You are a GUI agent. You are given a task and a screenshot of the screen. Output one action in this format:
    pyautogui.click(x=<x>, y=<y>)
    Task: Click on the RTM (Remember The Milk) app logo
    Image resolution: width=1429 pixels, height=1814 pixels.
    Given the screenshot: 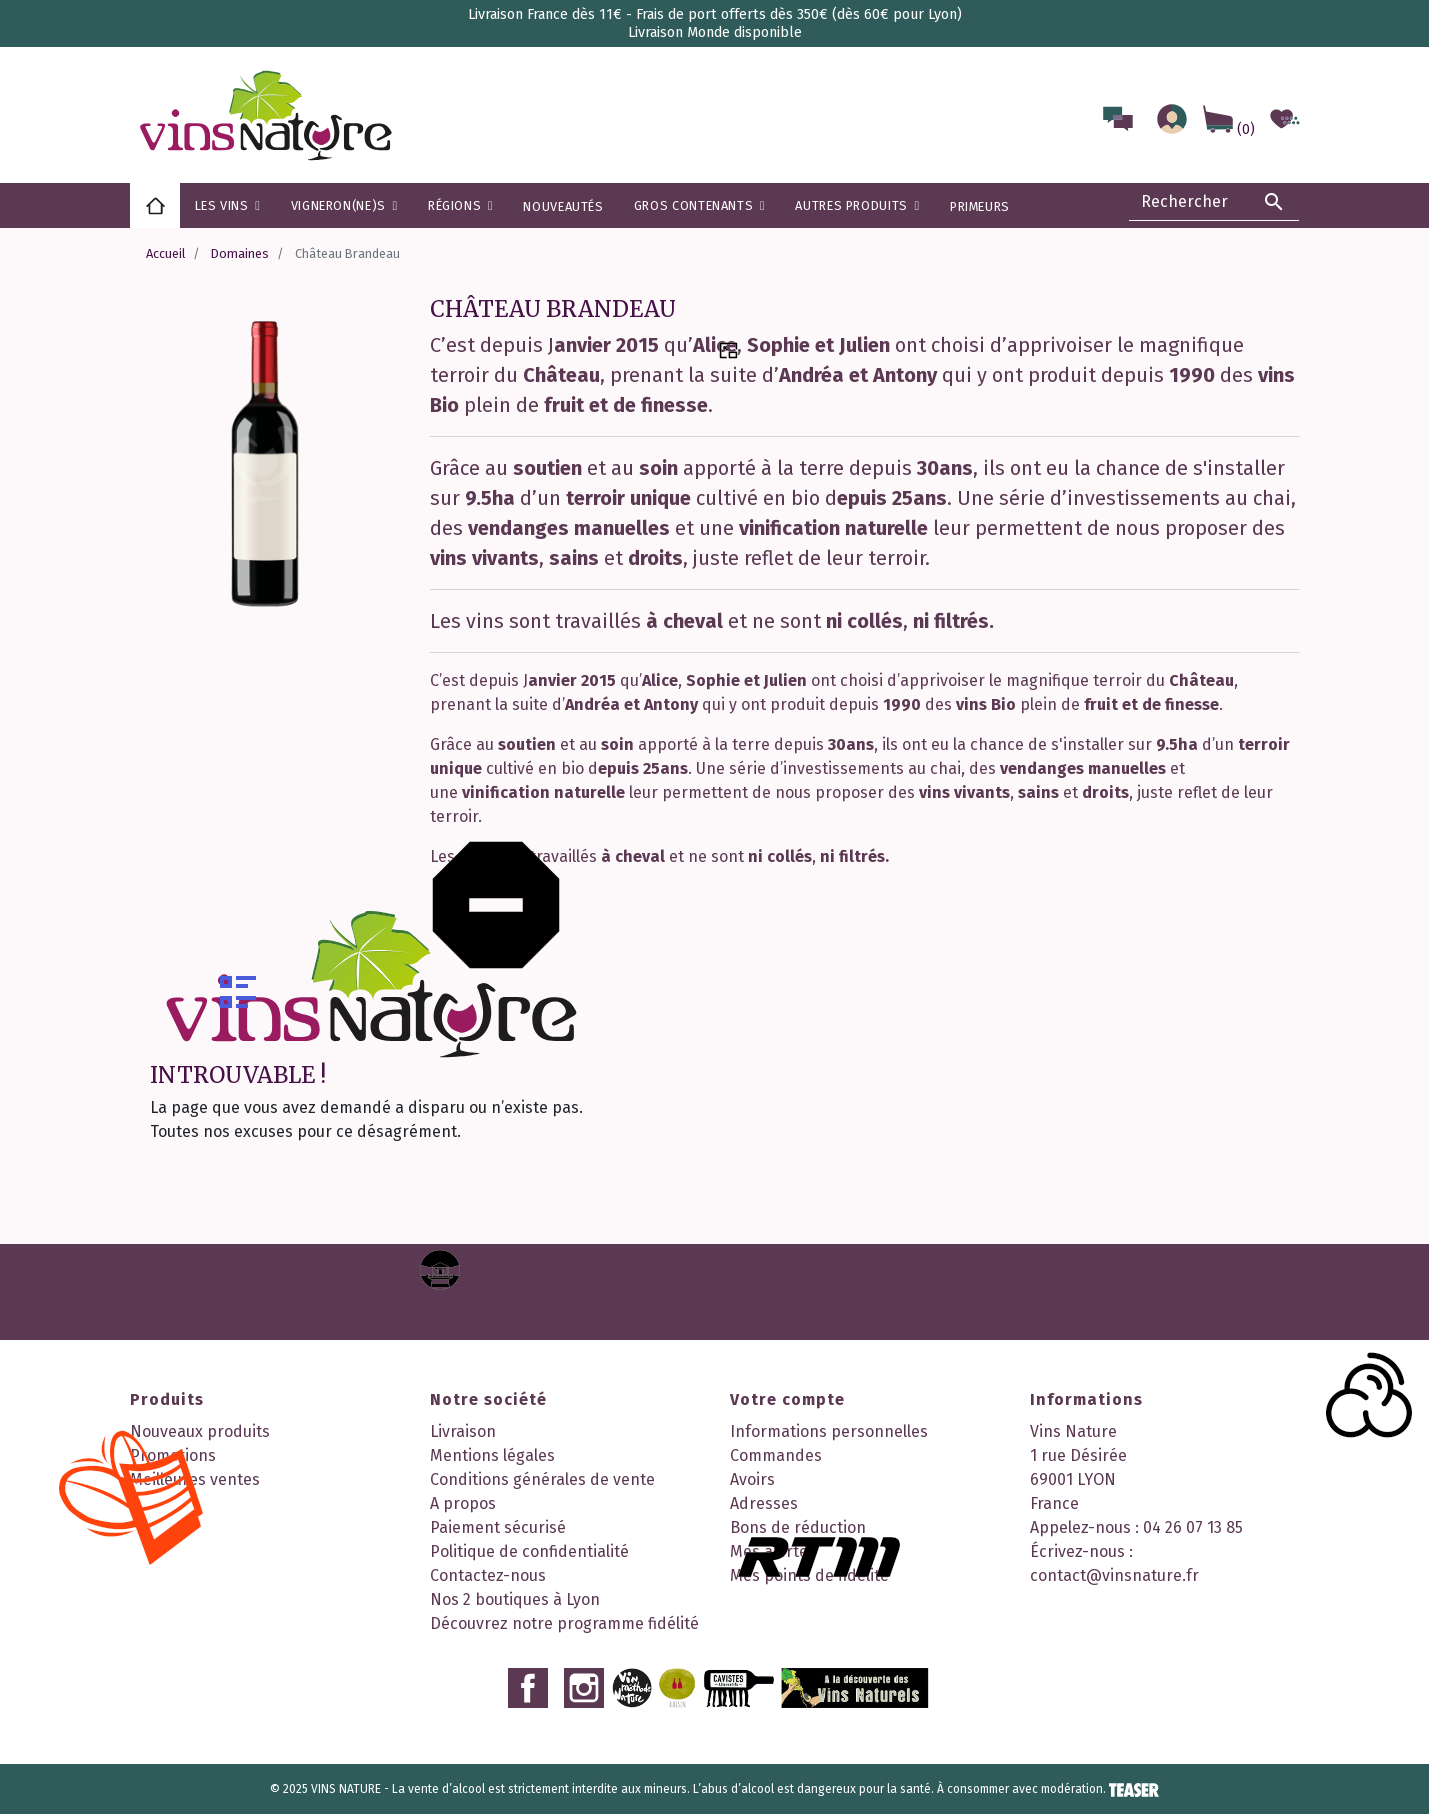 What is the action you would take?
    pyautogui.click(x=819, y=1557)
    